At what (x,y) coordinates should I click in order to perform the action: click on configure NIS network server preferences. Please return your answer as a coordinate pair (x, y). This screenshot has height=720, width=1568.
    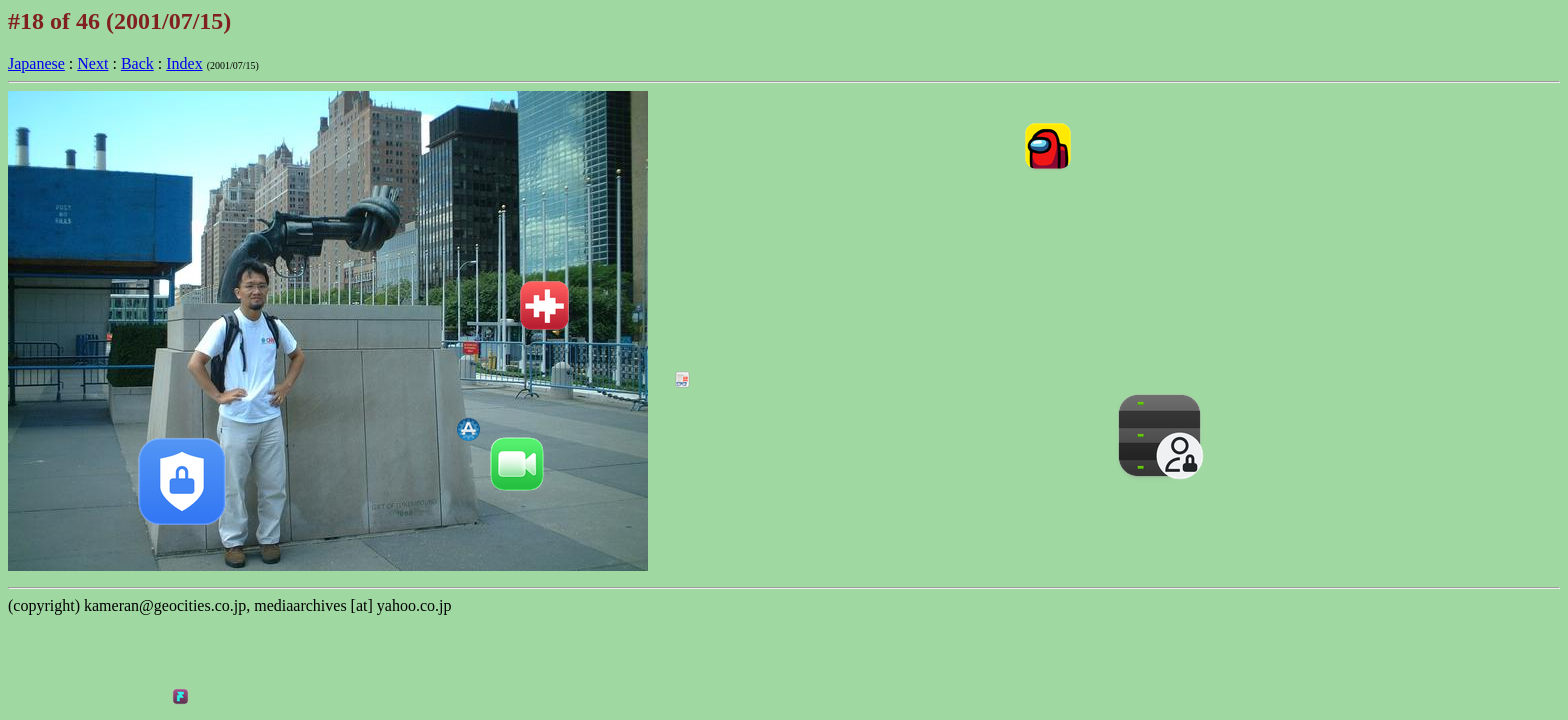
    Looking at the image, I should click on (1159, 435).